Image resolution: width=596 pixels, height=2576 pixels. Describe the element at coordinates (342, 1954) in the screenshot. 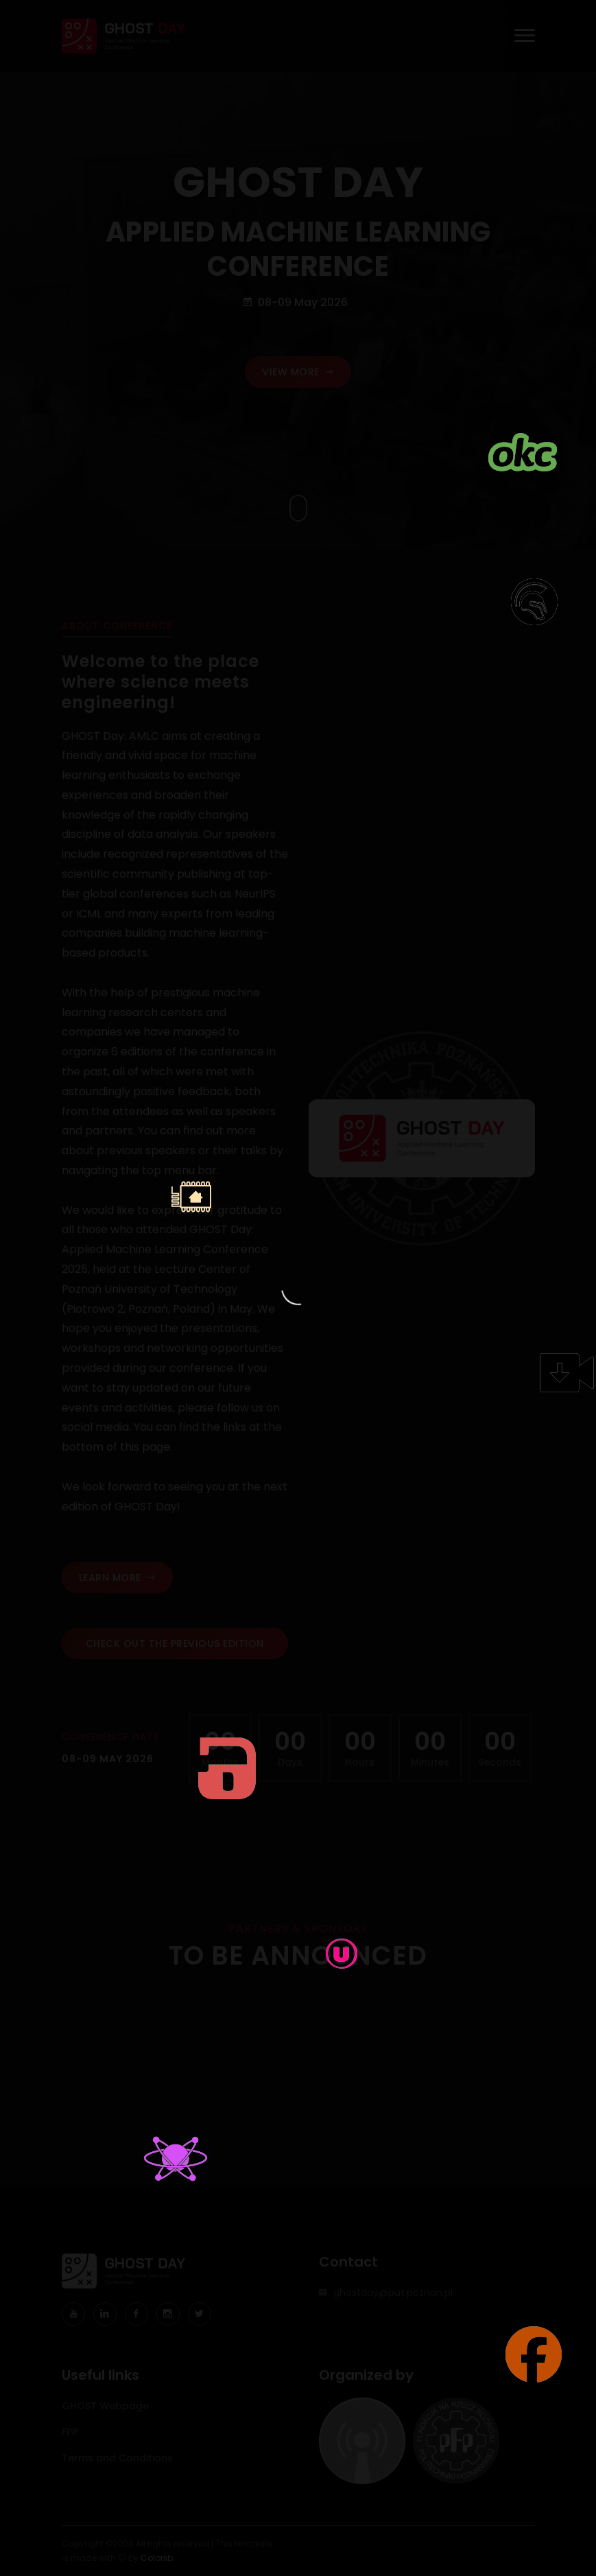

I see `magasins u brand logo` at that location.